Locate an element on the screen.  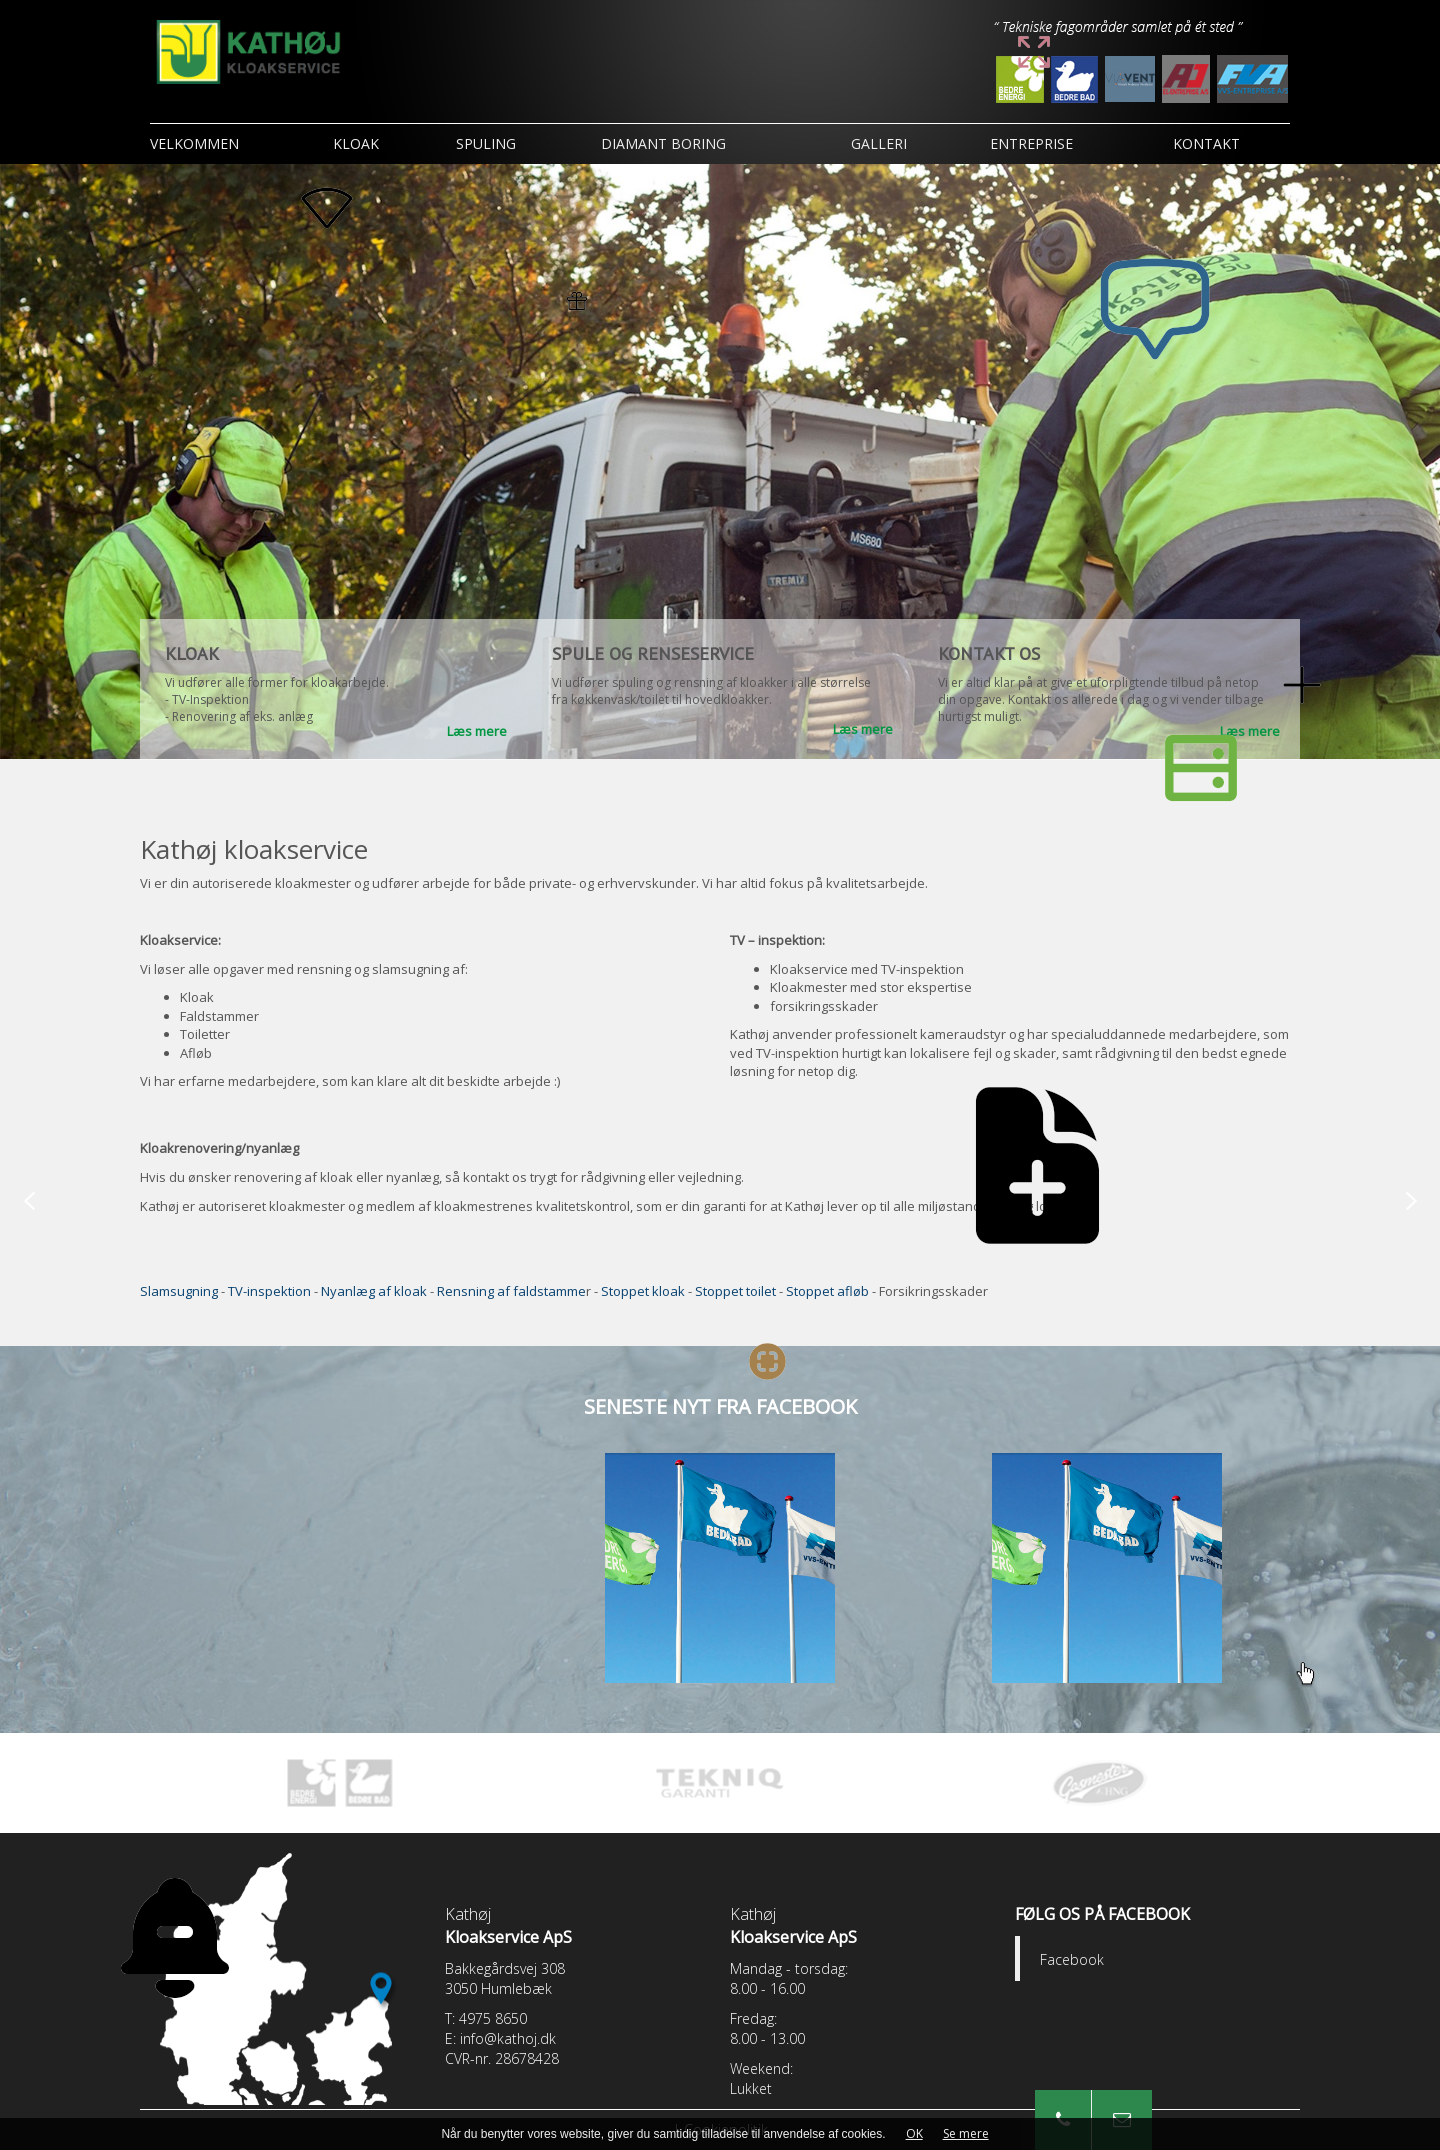
tap to scan a QR code or barcode is located at coordinates (767, 1361).